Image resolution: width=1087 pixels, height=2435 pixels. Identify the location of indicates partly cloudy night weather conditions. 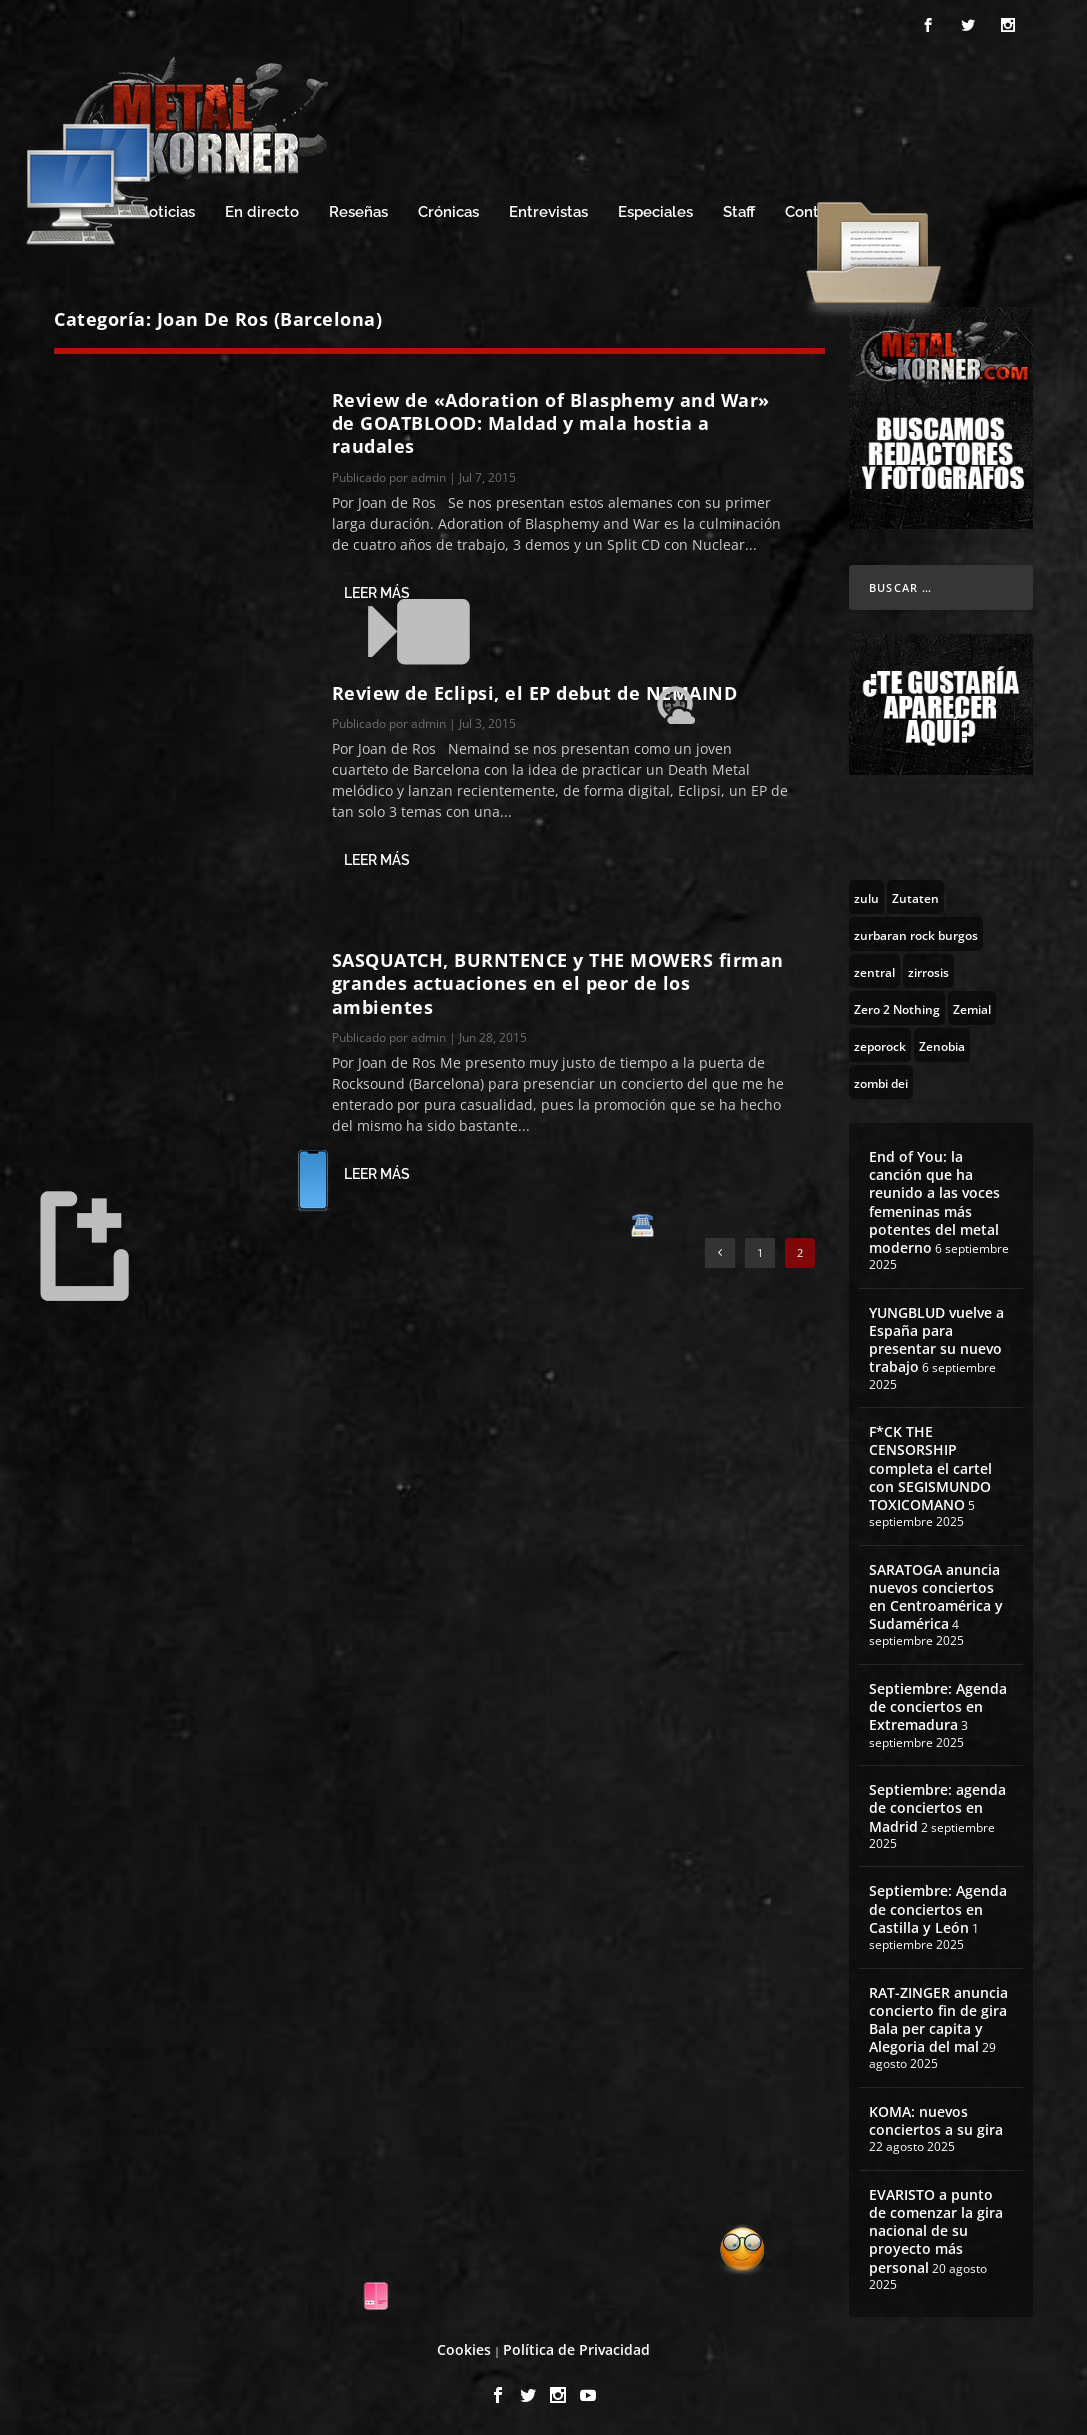
(675, 704).